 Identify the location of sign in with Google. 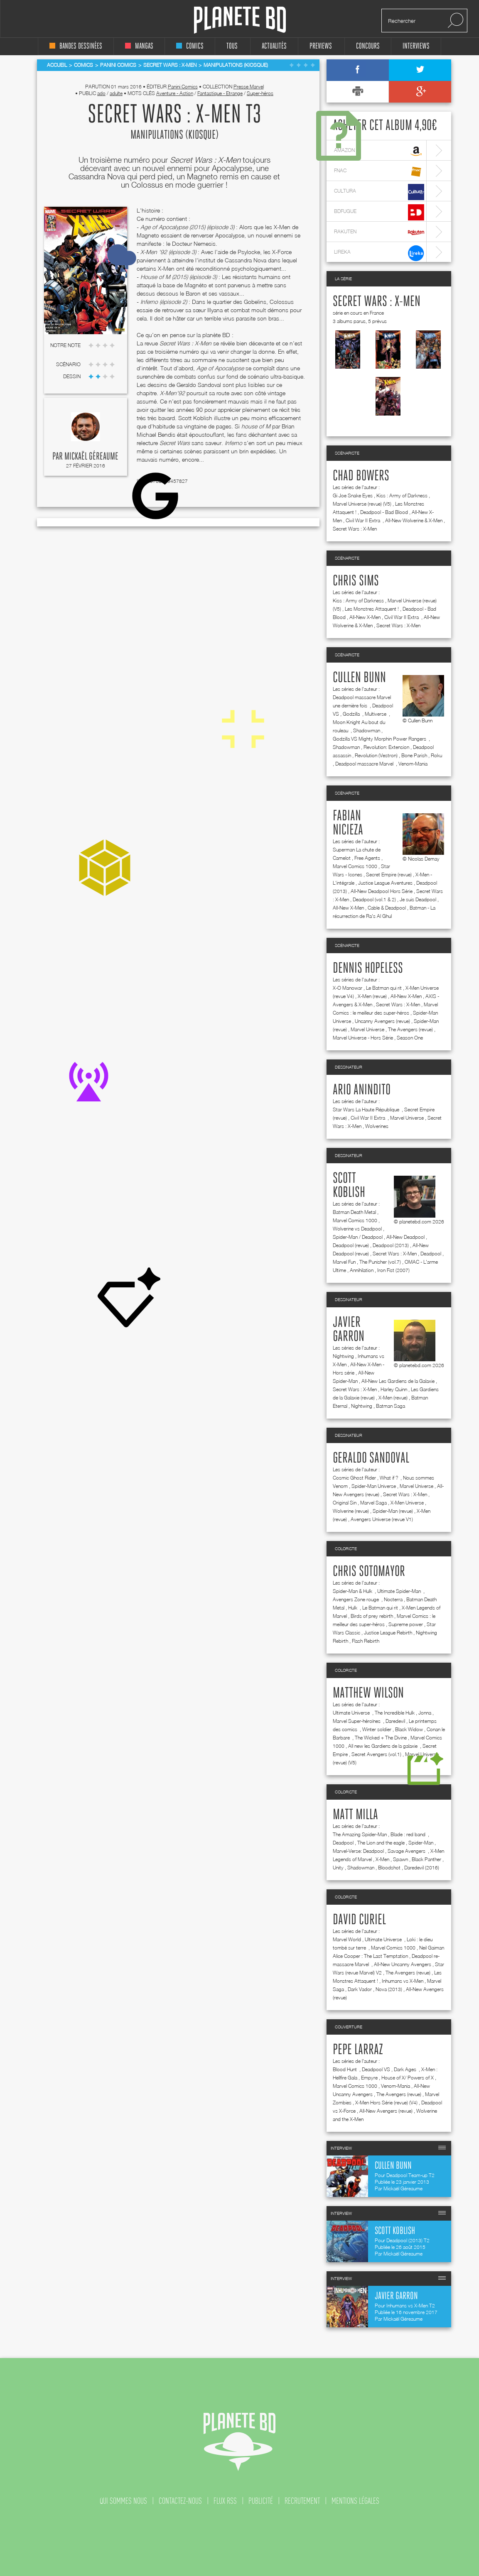
(155, 496).